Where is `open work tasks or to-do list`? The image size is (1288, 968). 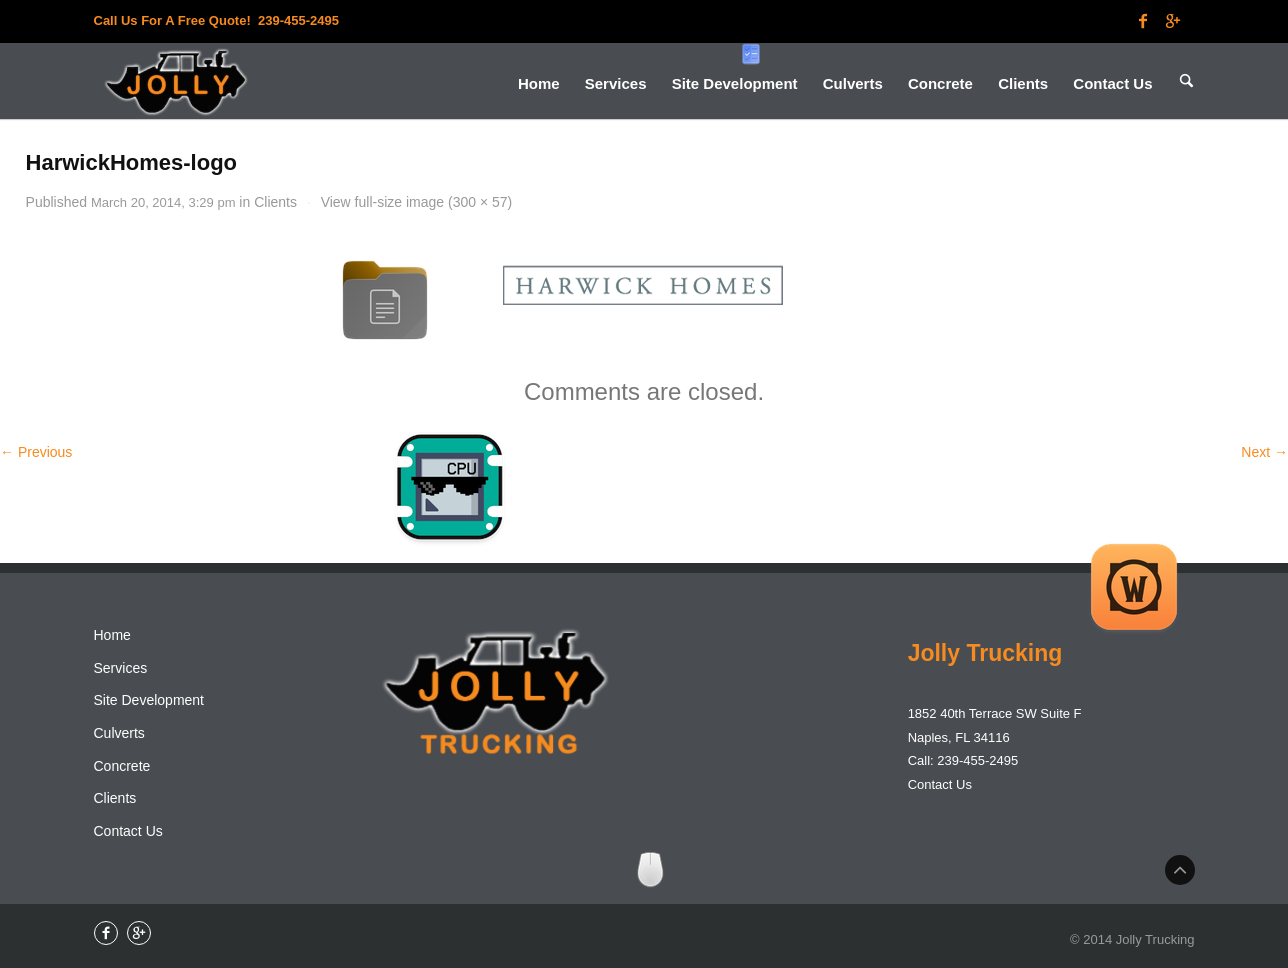 open work tasks or to-do list is located at coordinates (751, 54).